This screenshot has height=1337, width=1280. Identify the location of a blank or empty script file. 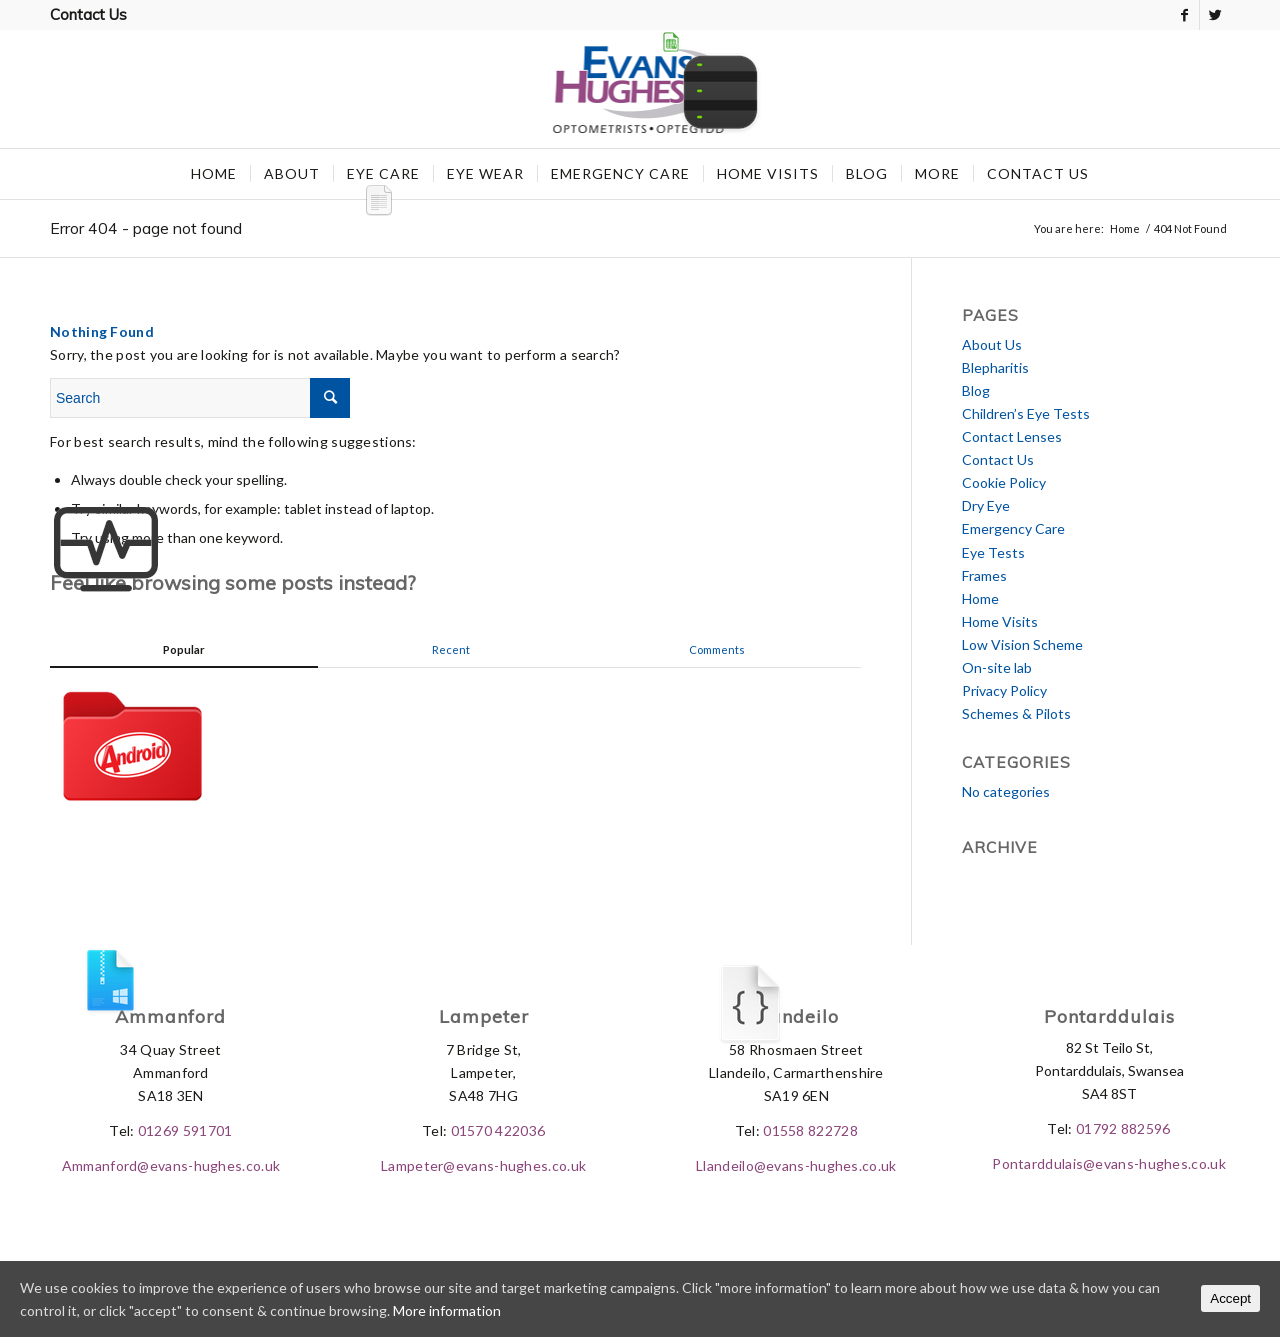
(750, 1004).